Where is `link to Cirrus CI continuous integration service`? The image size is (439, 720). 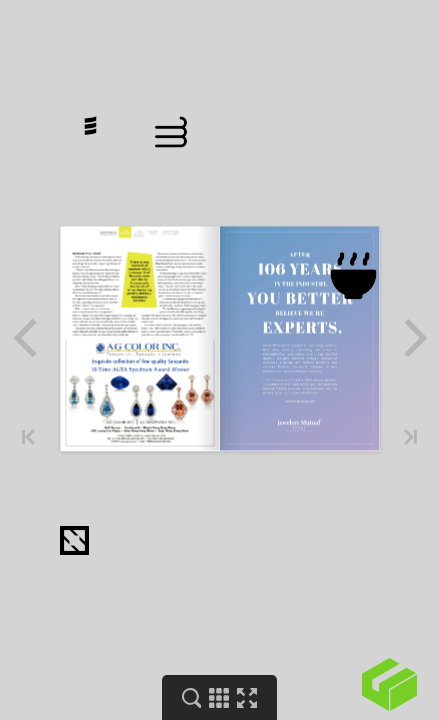
link to Cirrus CI continuous integration service is located at coordinates (171, 132).